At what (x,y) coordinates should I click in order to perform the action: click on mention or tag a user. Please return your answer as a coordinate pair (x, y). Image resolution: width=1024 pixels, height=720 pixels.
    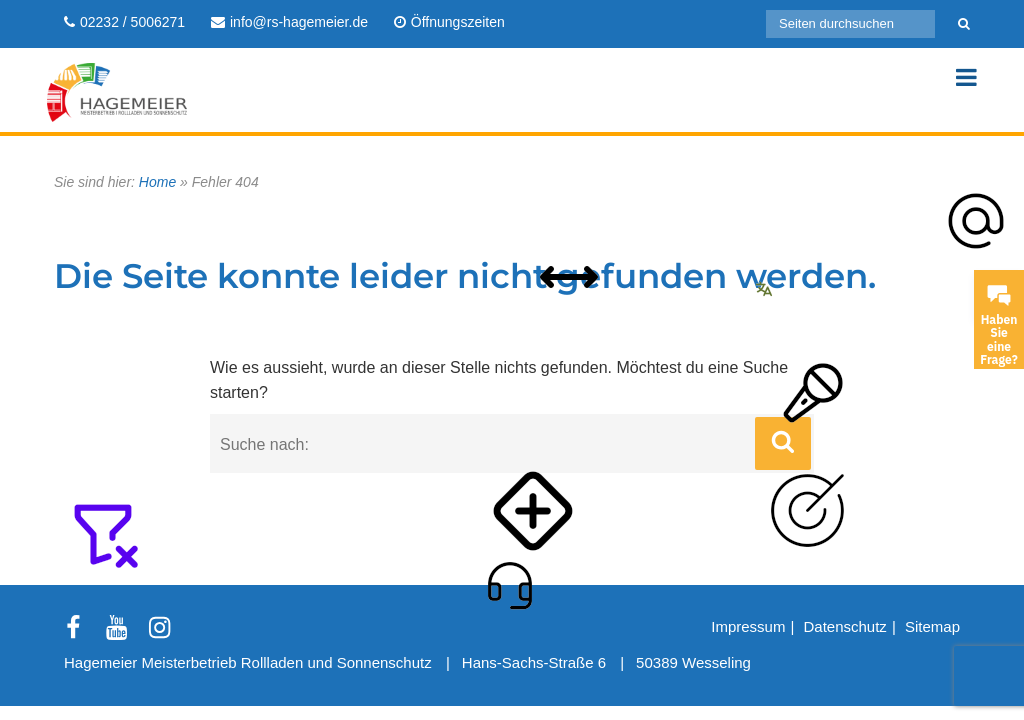
    Looking at the image, I should click on (976, 221).